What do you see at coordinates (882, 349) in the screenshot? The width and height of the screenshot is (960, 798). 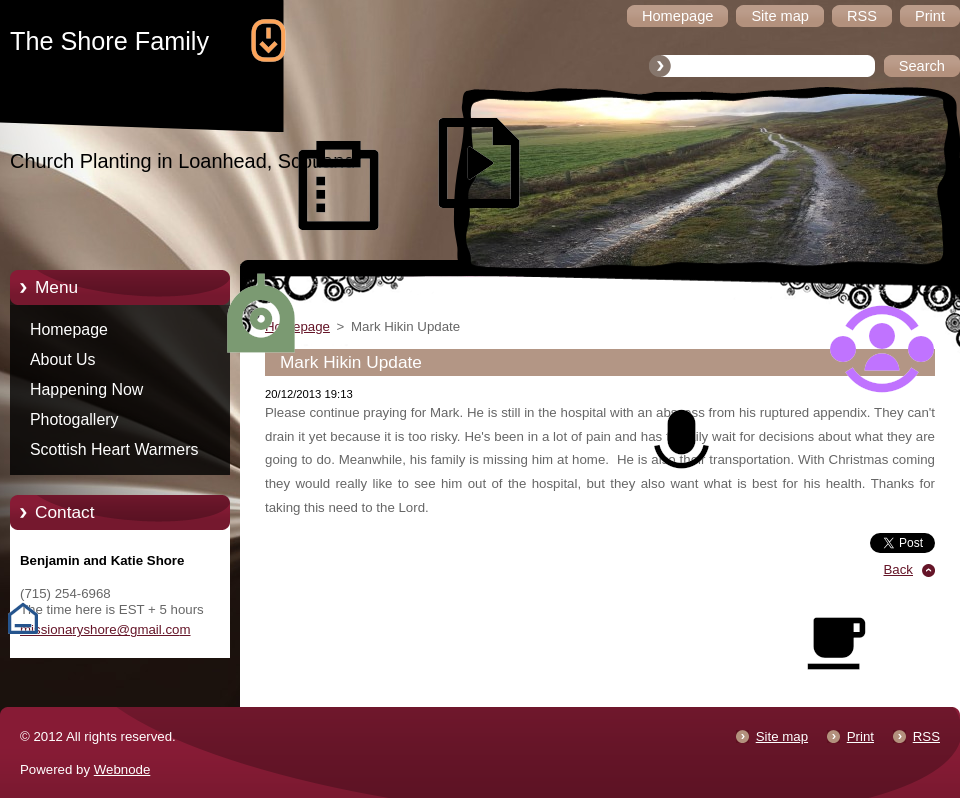 I see `view community members` at bounding box center [882, 349].